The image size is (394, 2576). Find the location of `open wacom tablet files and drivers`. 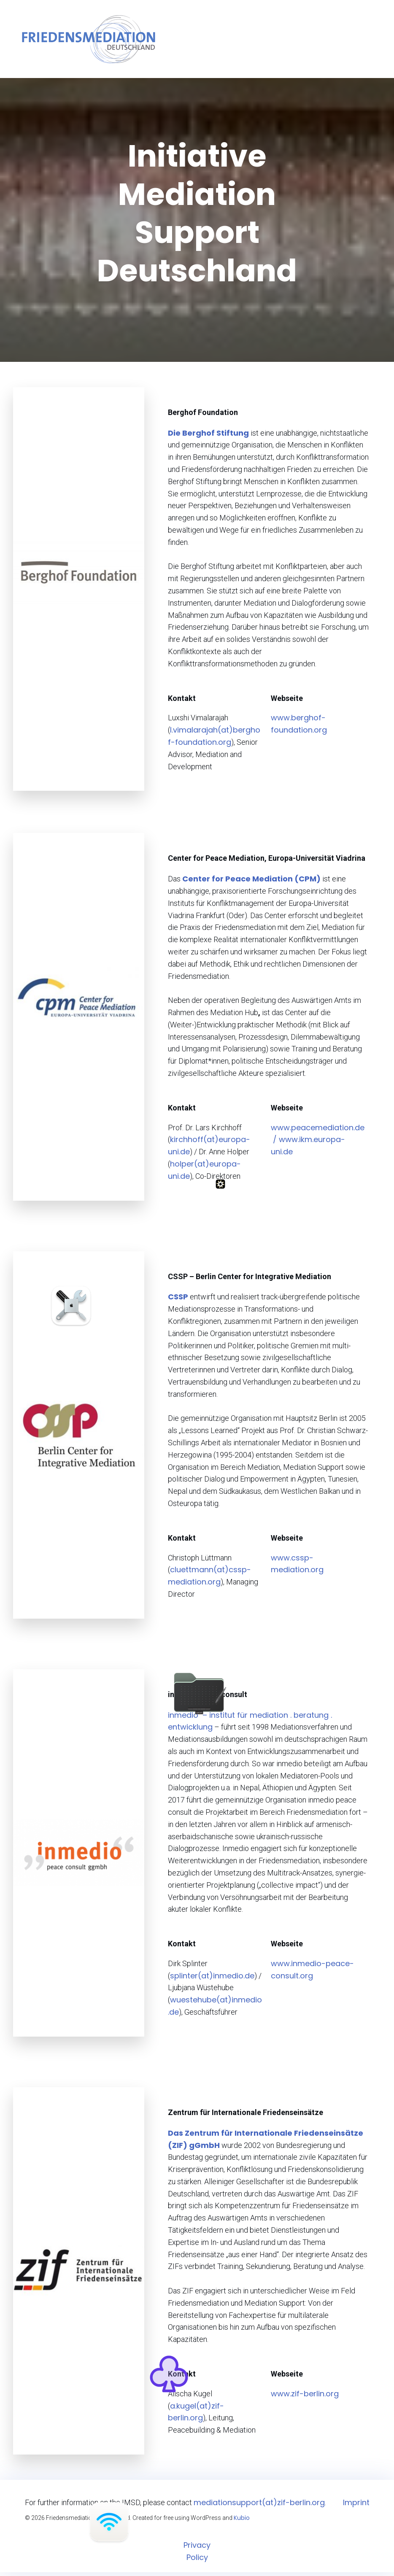

open wacom tablet files and drivers is located at coordinates (199, 1694).